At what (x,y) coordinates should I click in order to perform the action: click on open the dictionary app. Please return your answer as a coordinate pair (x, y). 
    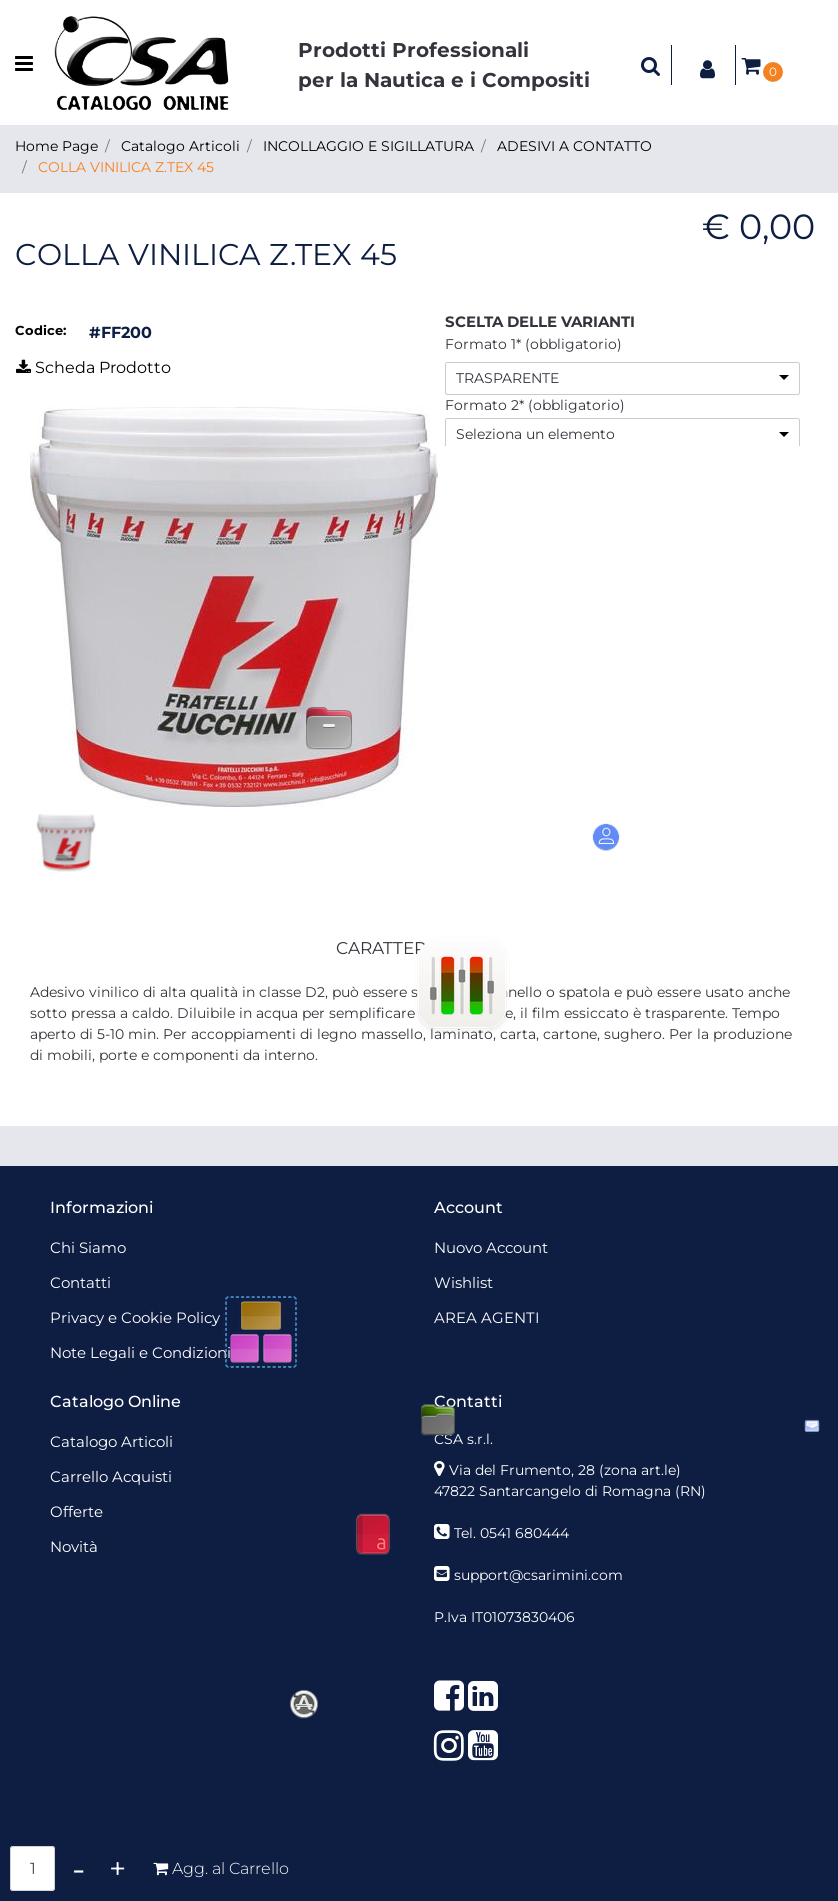
    Looking at the image, I should click on (373, 1534).